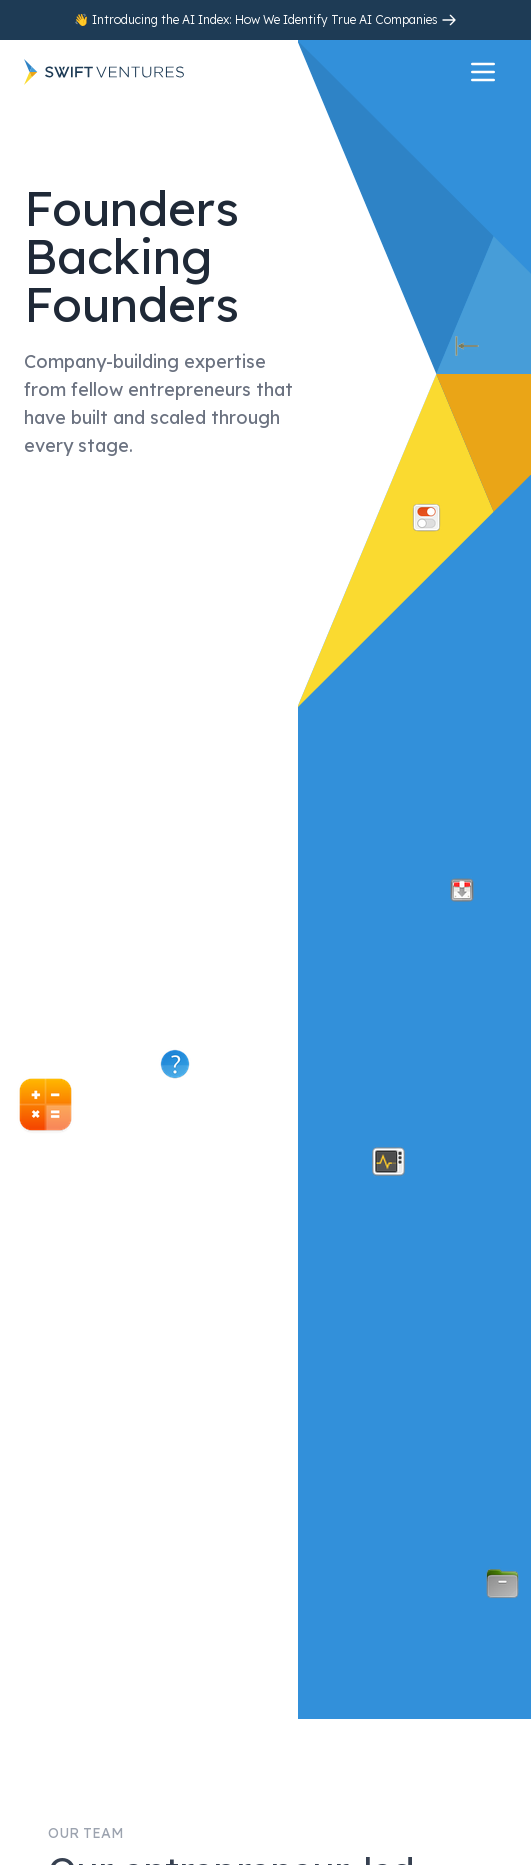 The image size is (531, 1865). I want to click on open the help center or documentation, so click(175, 1064).